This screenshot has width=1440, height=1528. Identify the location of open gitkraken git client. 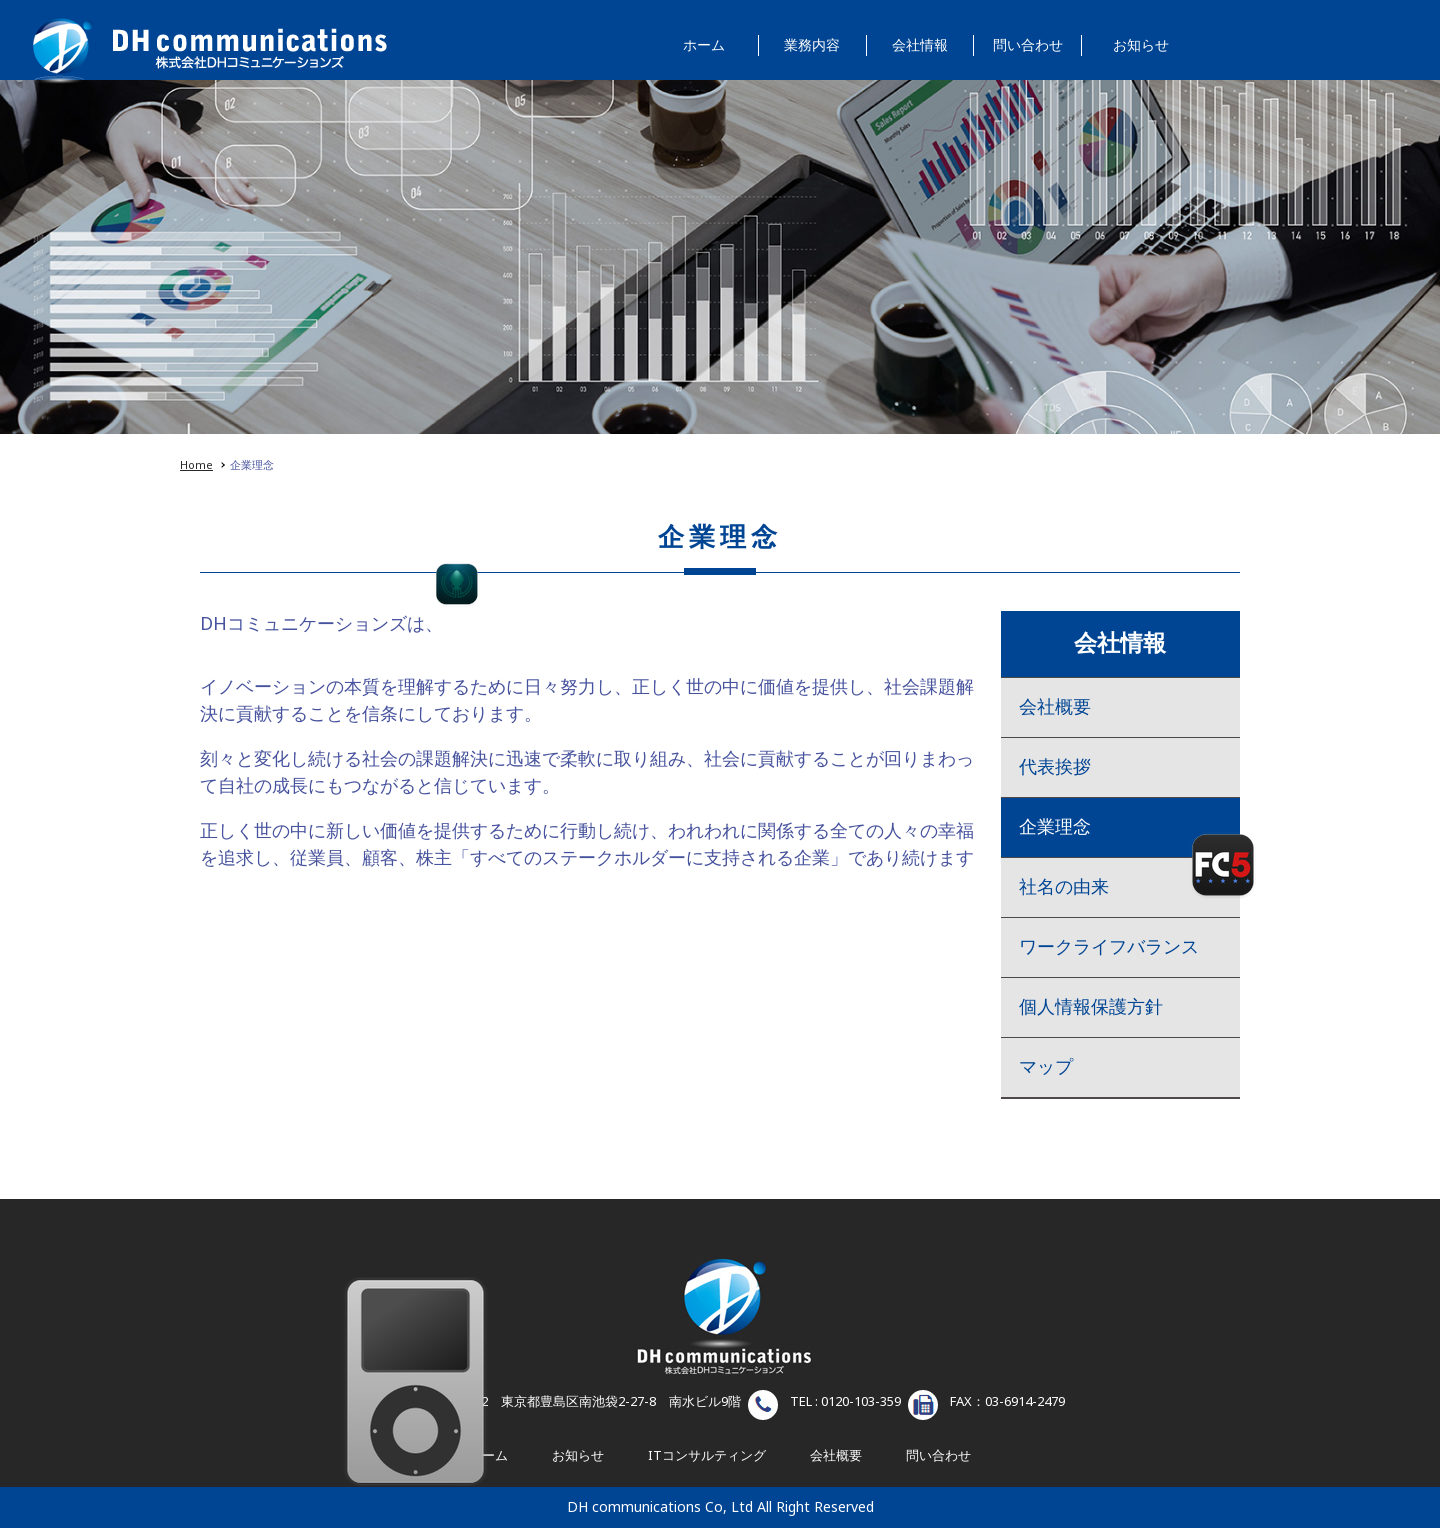
(457, 584).